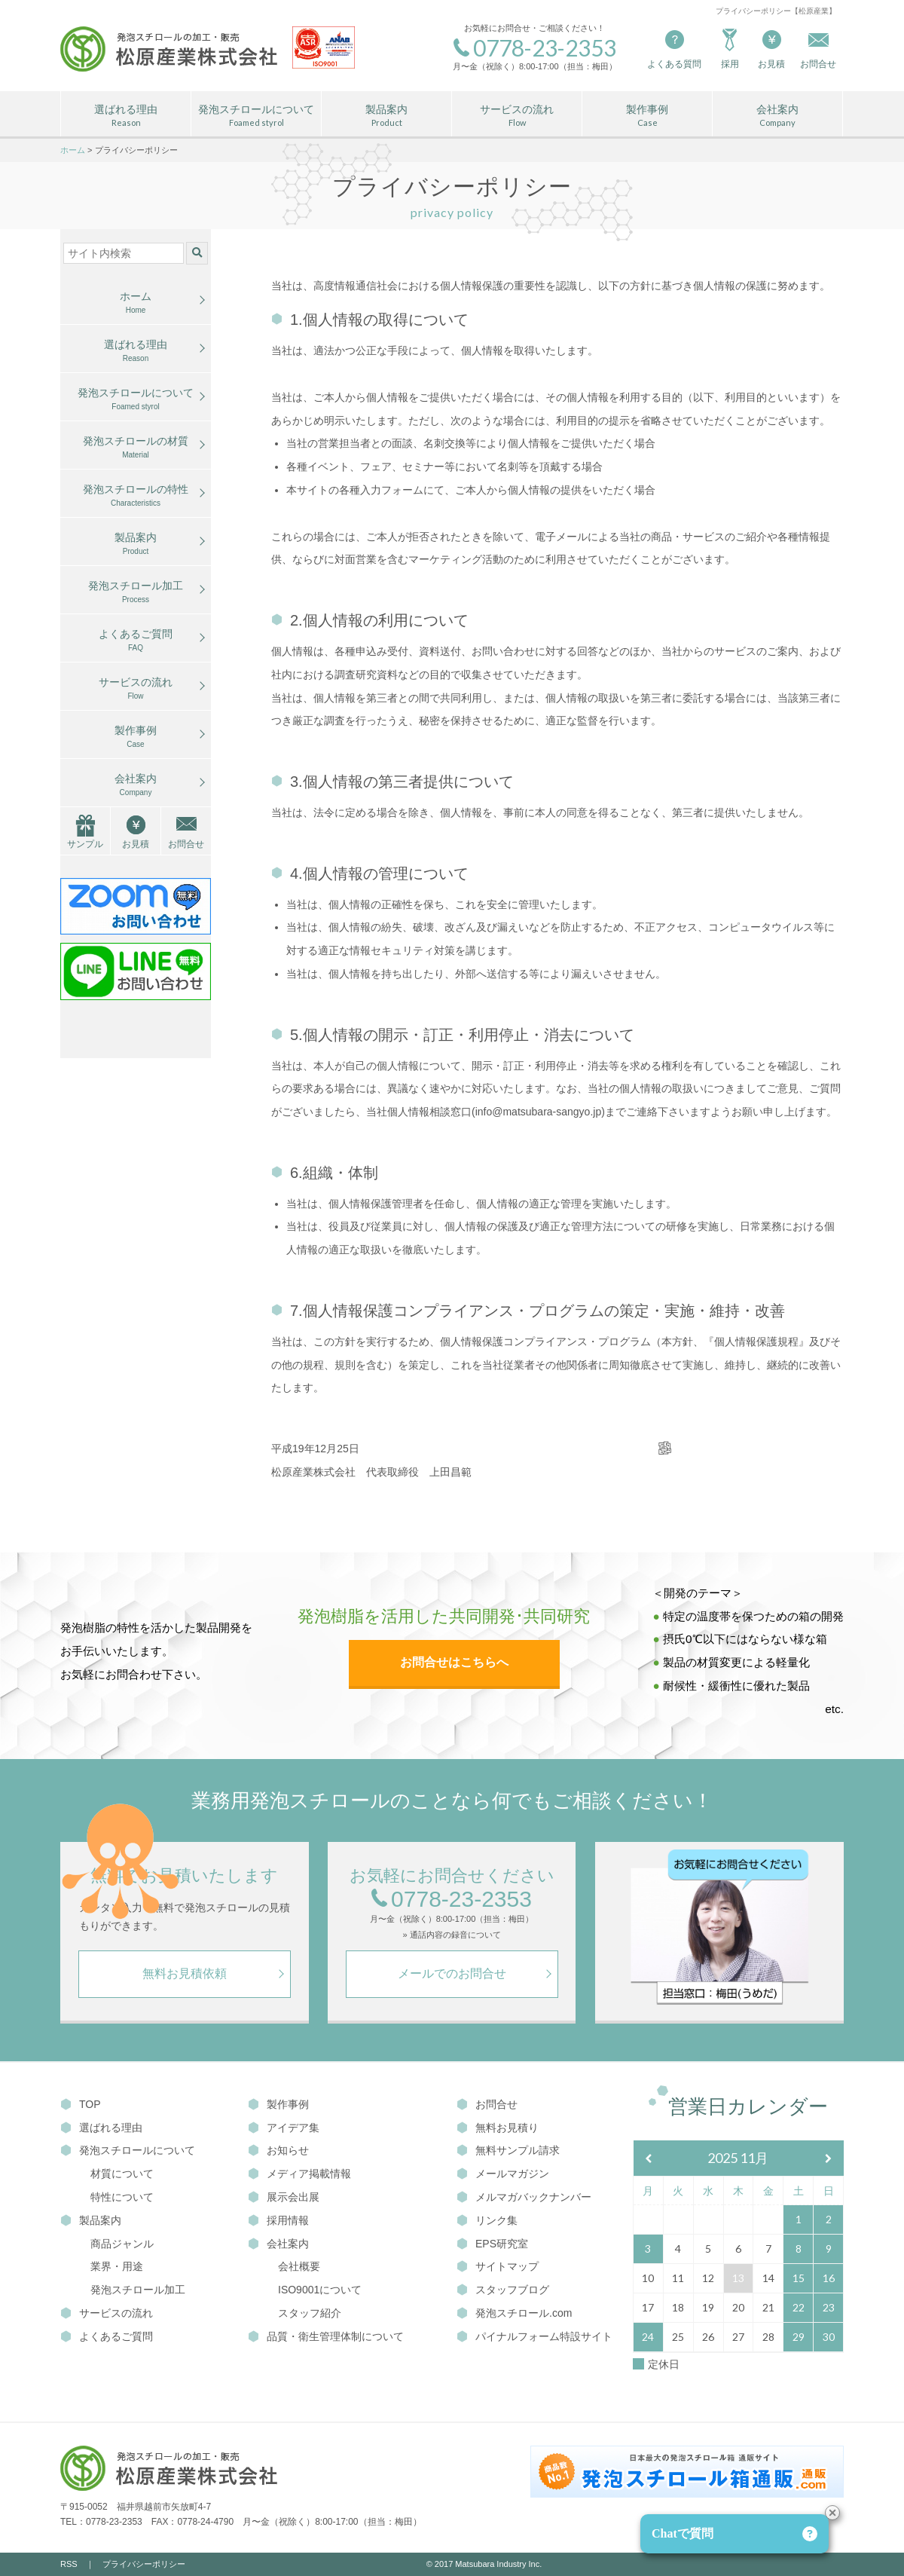 Image resolution: width=904 pixels, height=2576 pixels. I want to click on access puzzle or maze game, so click(664, 1448).